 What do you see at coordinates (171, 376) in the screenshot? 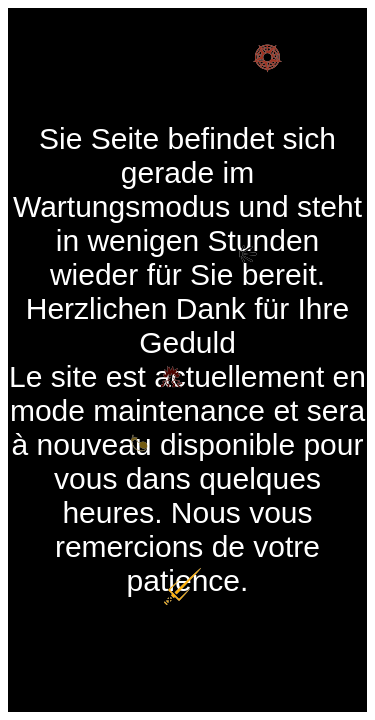
I see `indicates seismic activity or earthquake event` at bounding box center [171, 376].